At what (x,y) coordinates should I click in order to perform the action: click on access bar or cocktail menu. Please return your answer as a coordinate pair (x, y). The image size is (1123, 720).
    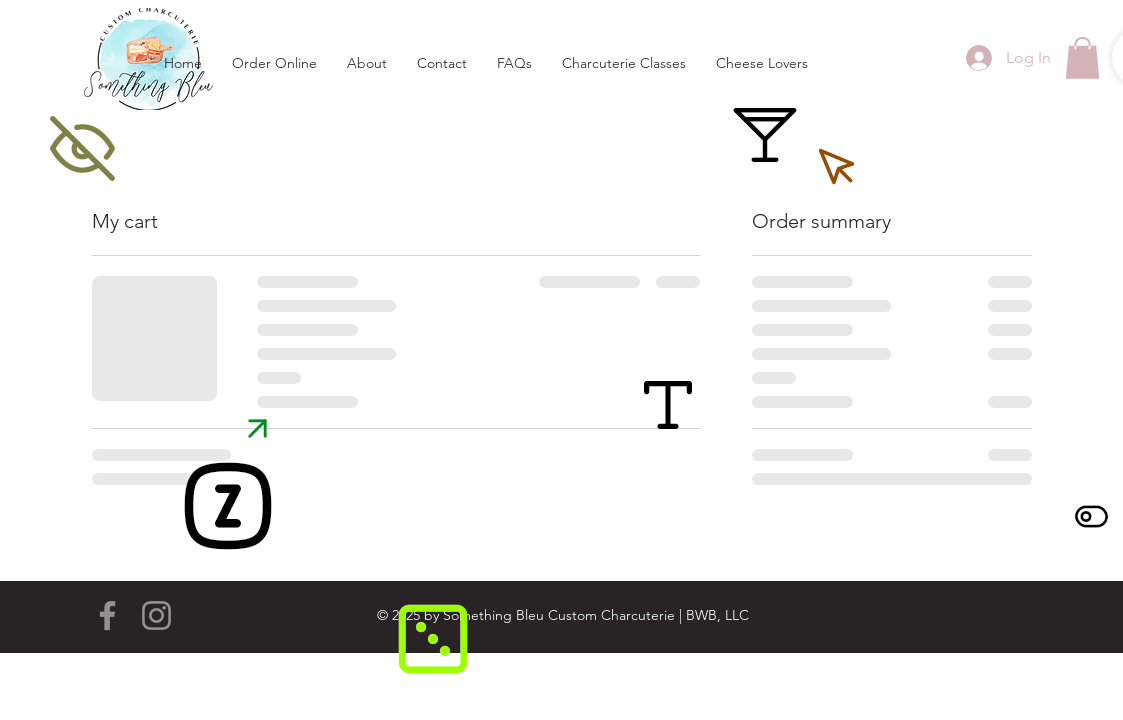
    Looking at the image, I should click on (765, 135).